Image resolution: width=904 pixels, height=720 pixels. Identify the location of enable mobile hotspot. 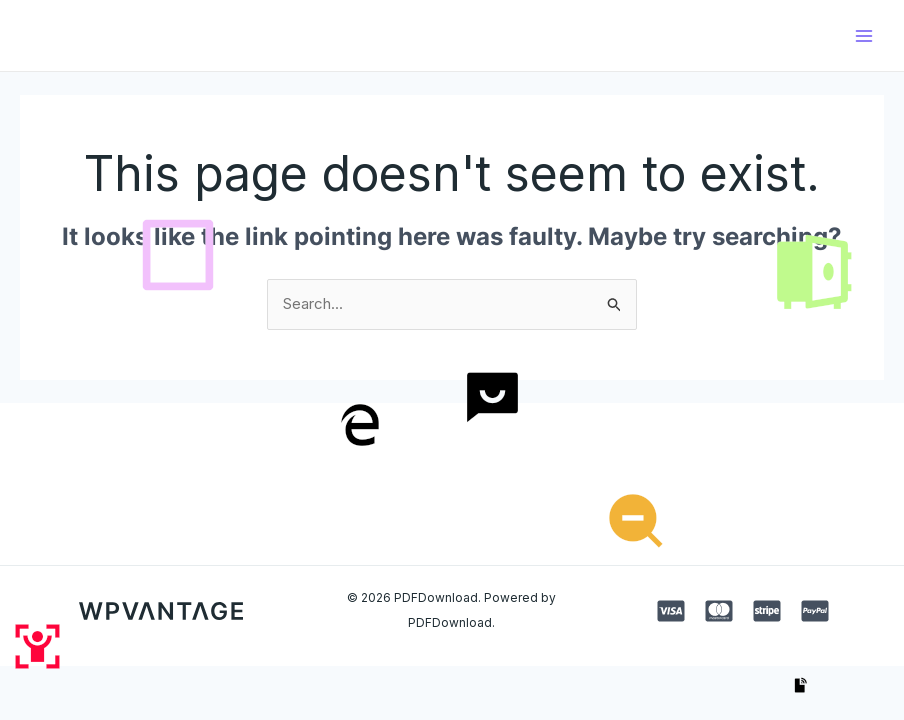
(800, 685).